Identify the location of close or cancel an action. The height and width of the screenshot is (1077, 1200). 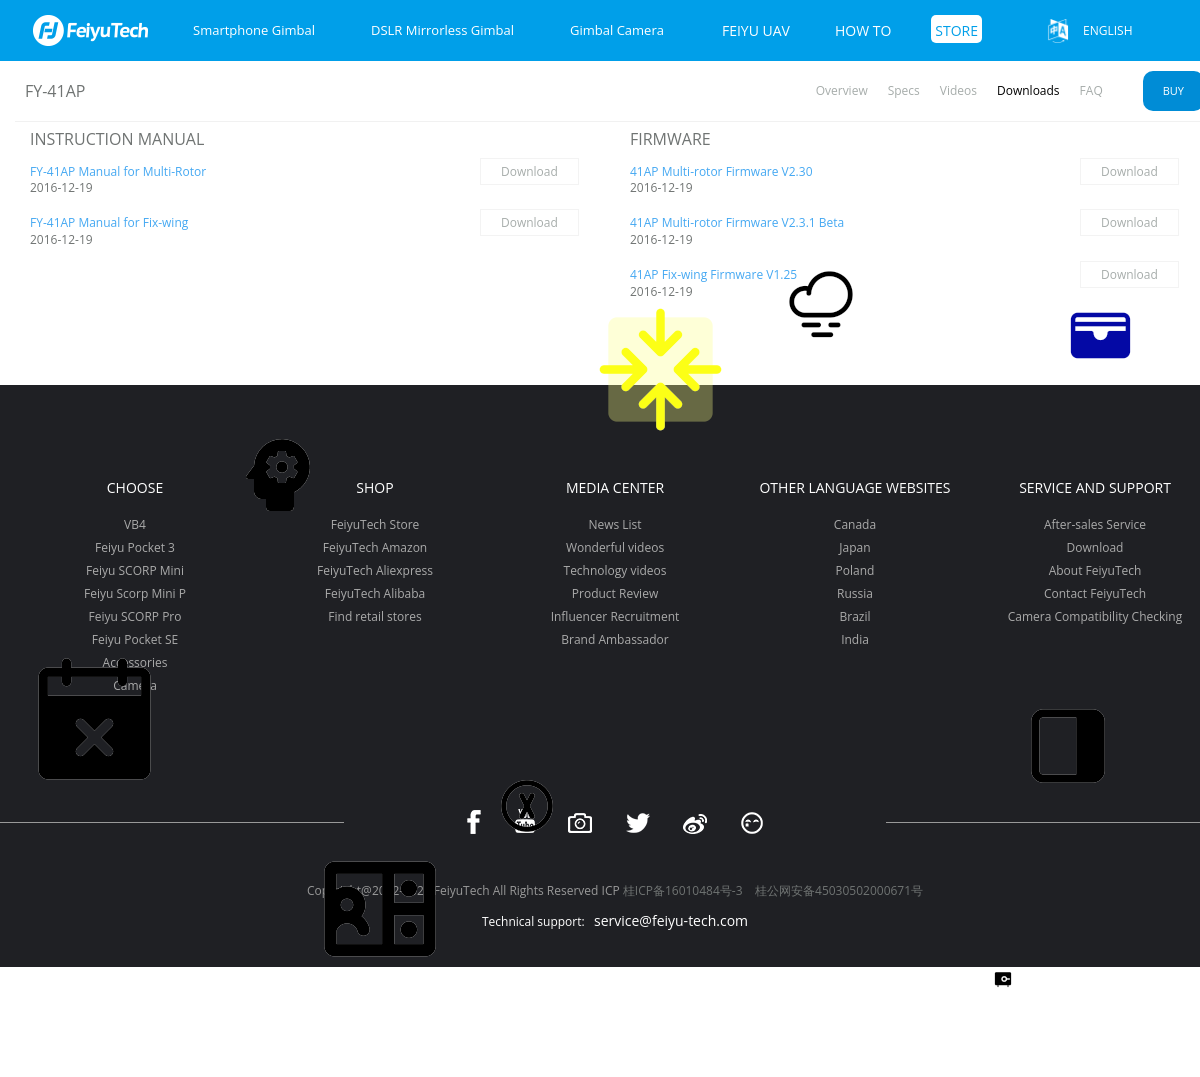
(527, 806).